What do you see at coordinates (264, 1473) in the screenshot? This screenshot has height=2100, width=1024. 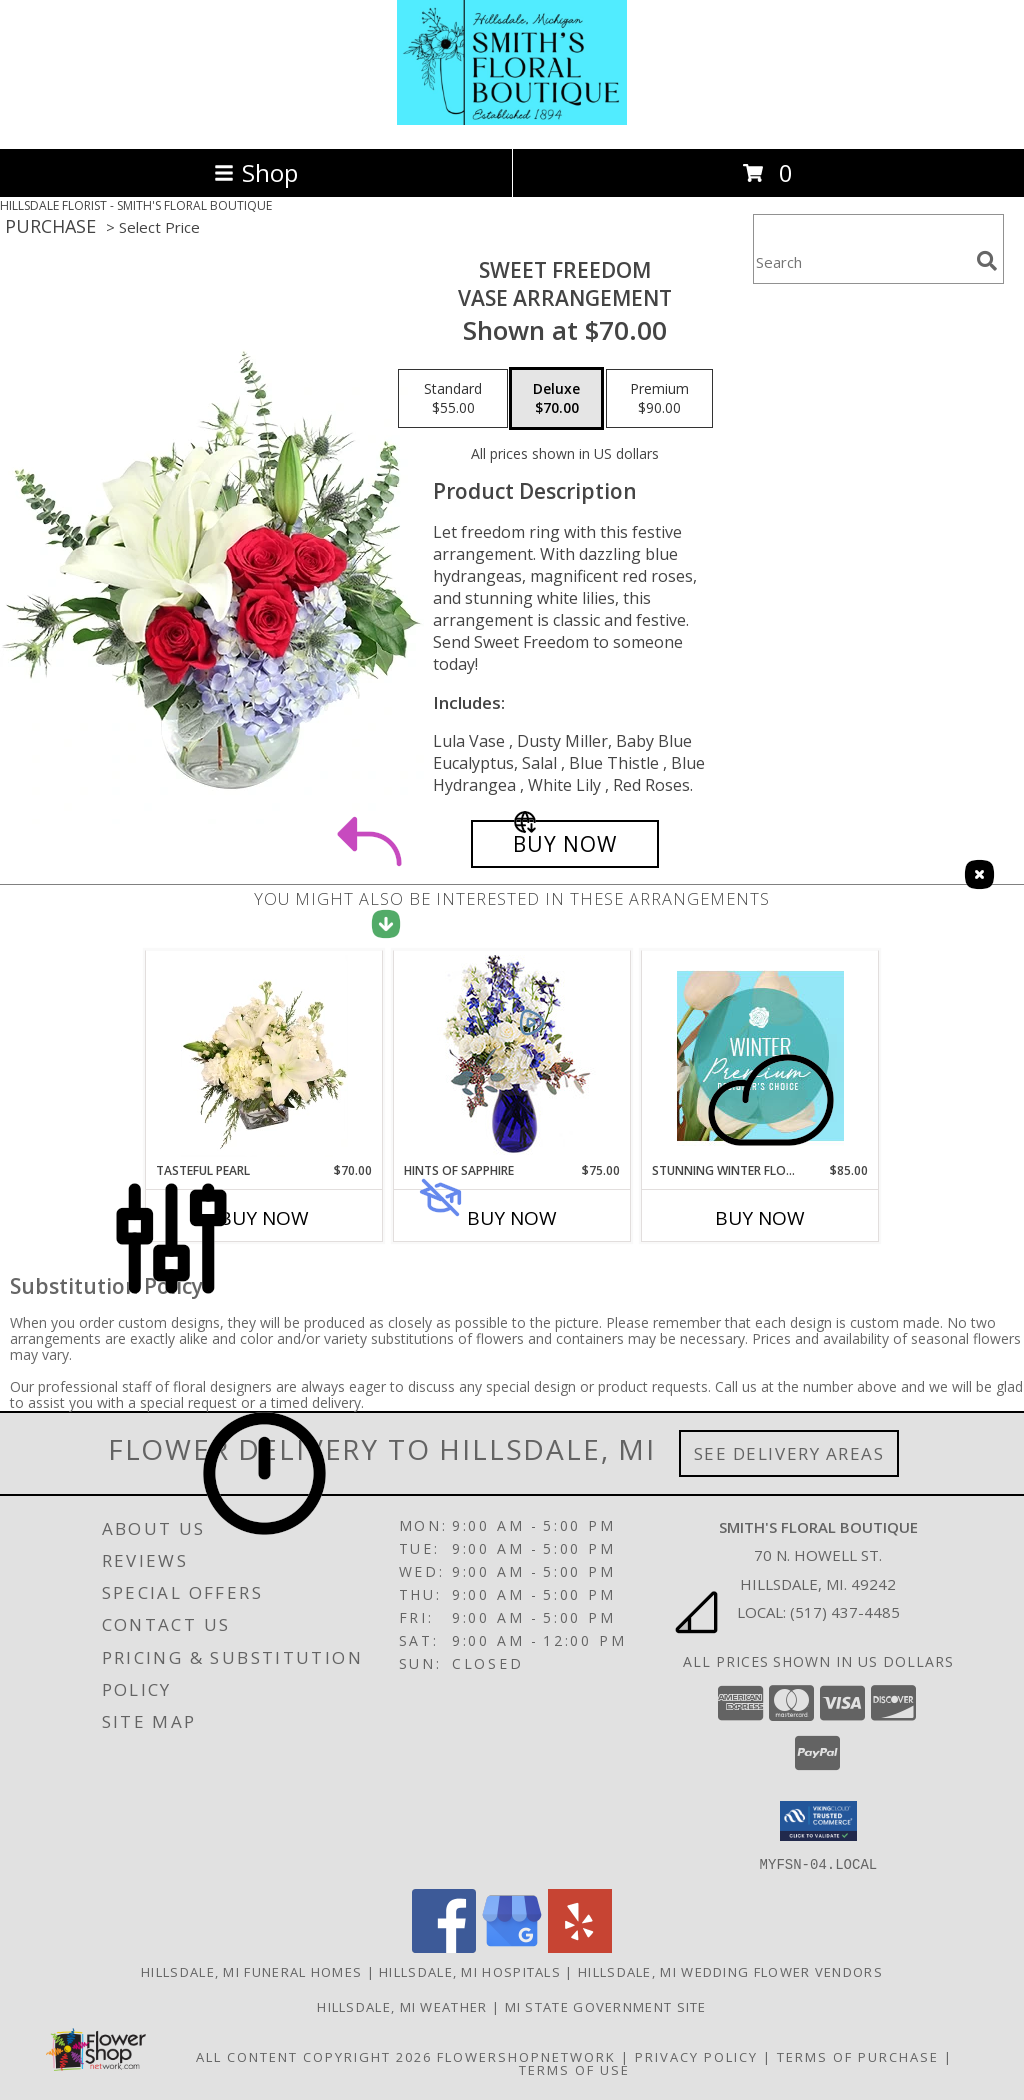 I see `view current time or check the clock` at bounding box center [264, 1473].